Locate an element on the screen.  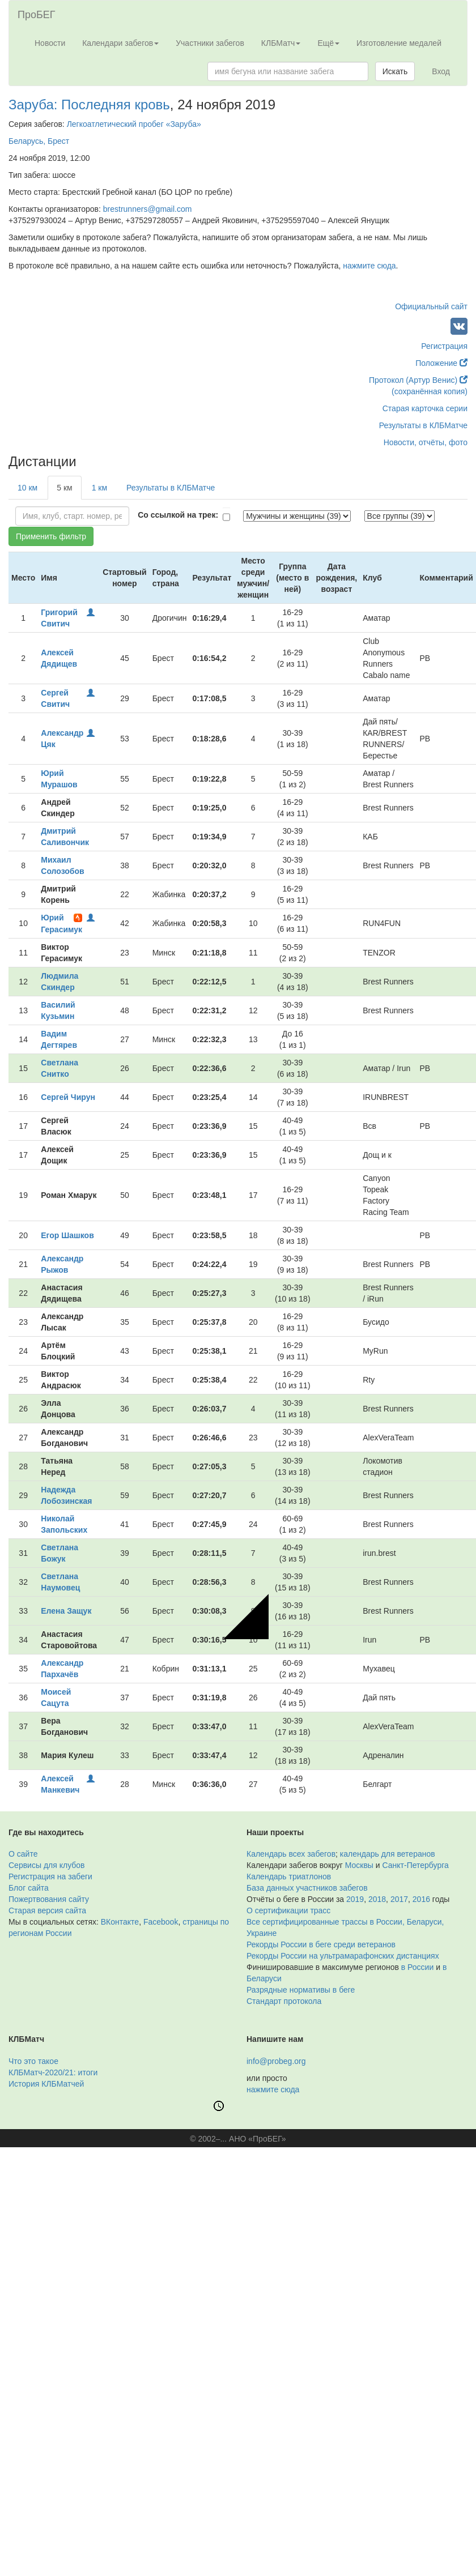
indicates full cellular signal strength is located at coordinates (246, 1617).